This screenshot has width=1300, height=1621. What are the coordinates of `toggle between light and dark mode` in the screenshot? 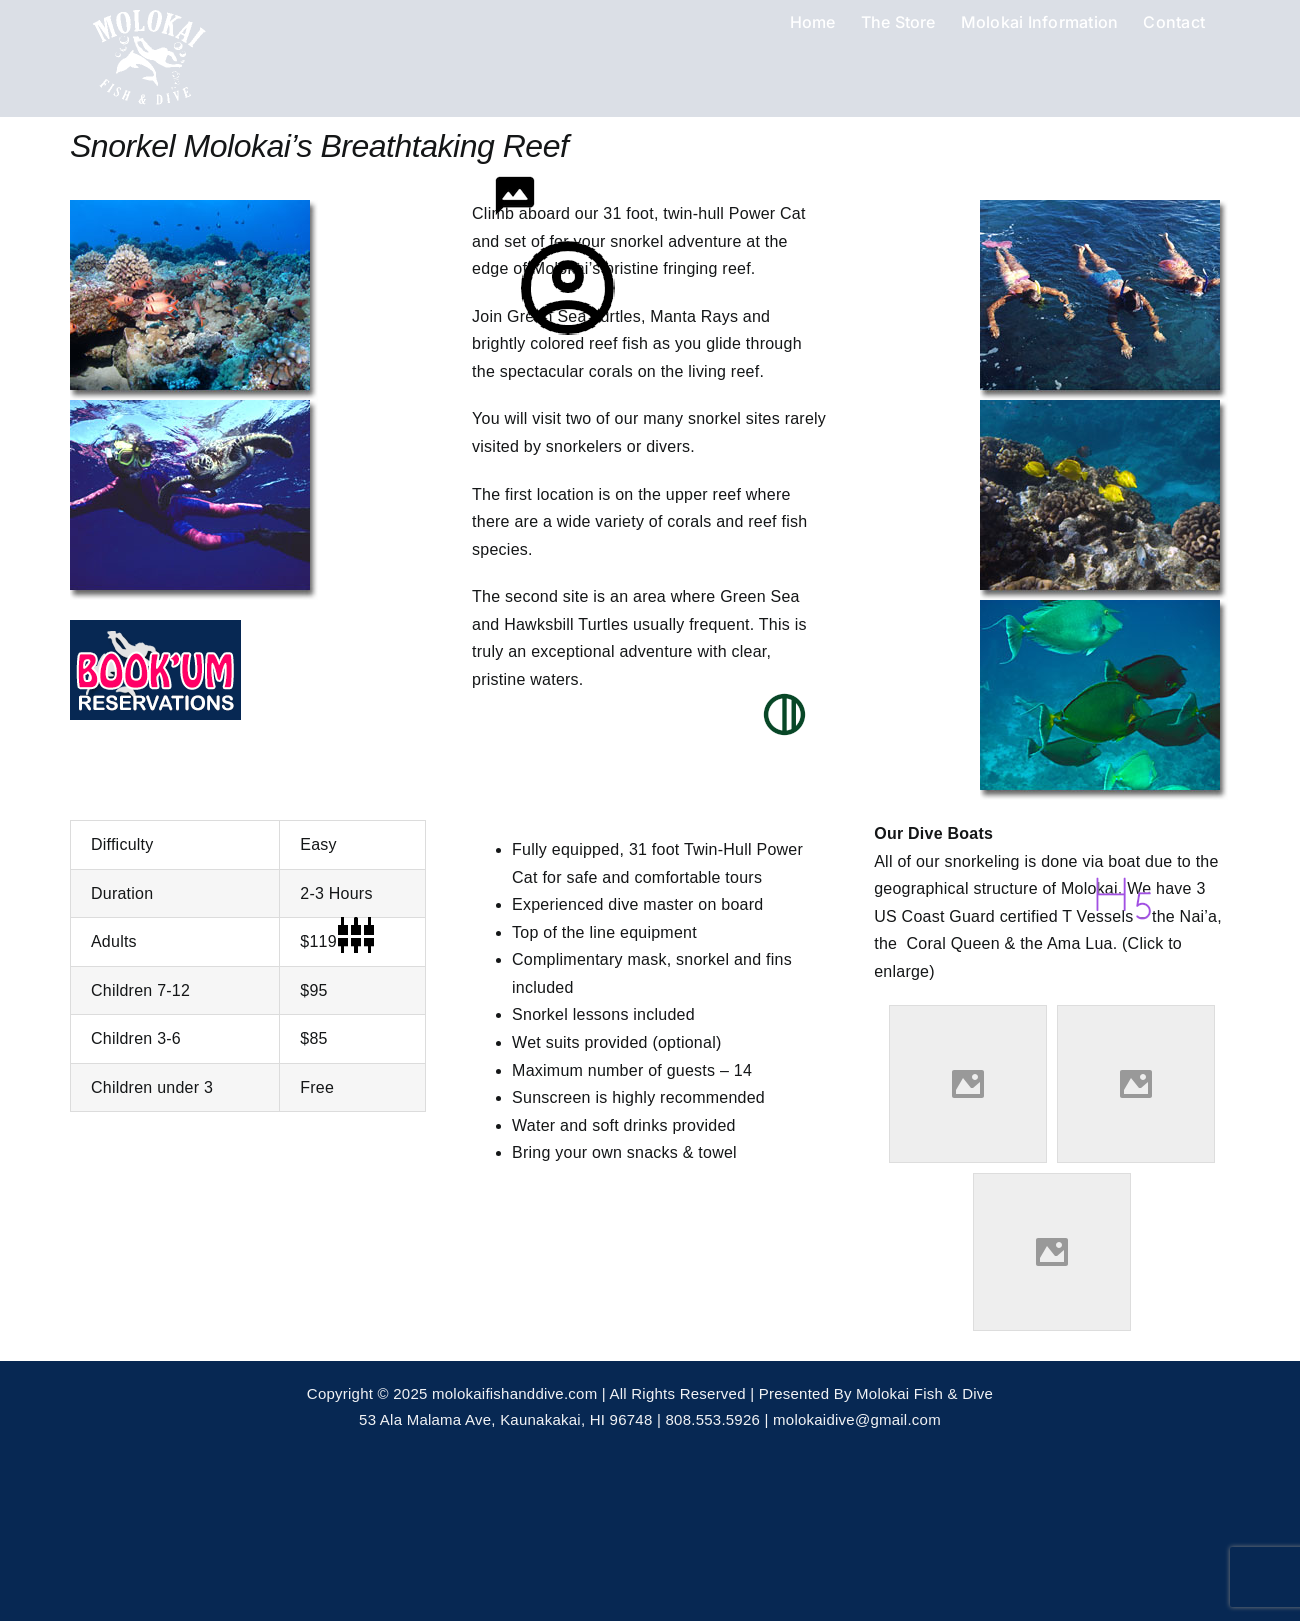 It's located at (784, 714).